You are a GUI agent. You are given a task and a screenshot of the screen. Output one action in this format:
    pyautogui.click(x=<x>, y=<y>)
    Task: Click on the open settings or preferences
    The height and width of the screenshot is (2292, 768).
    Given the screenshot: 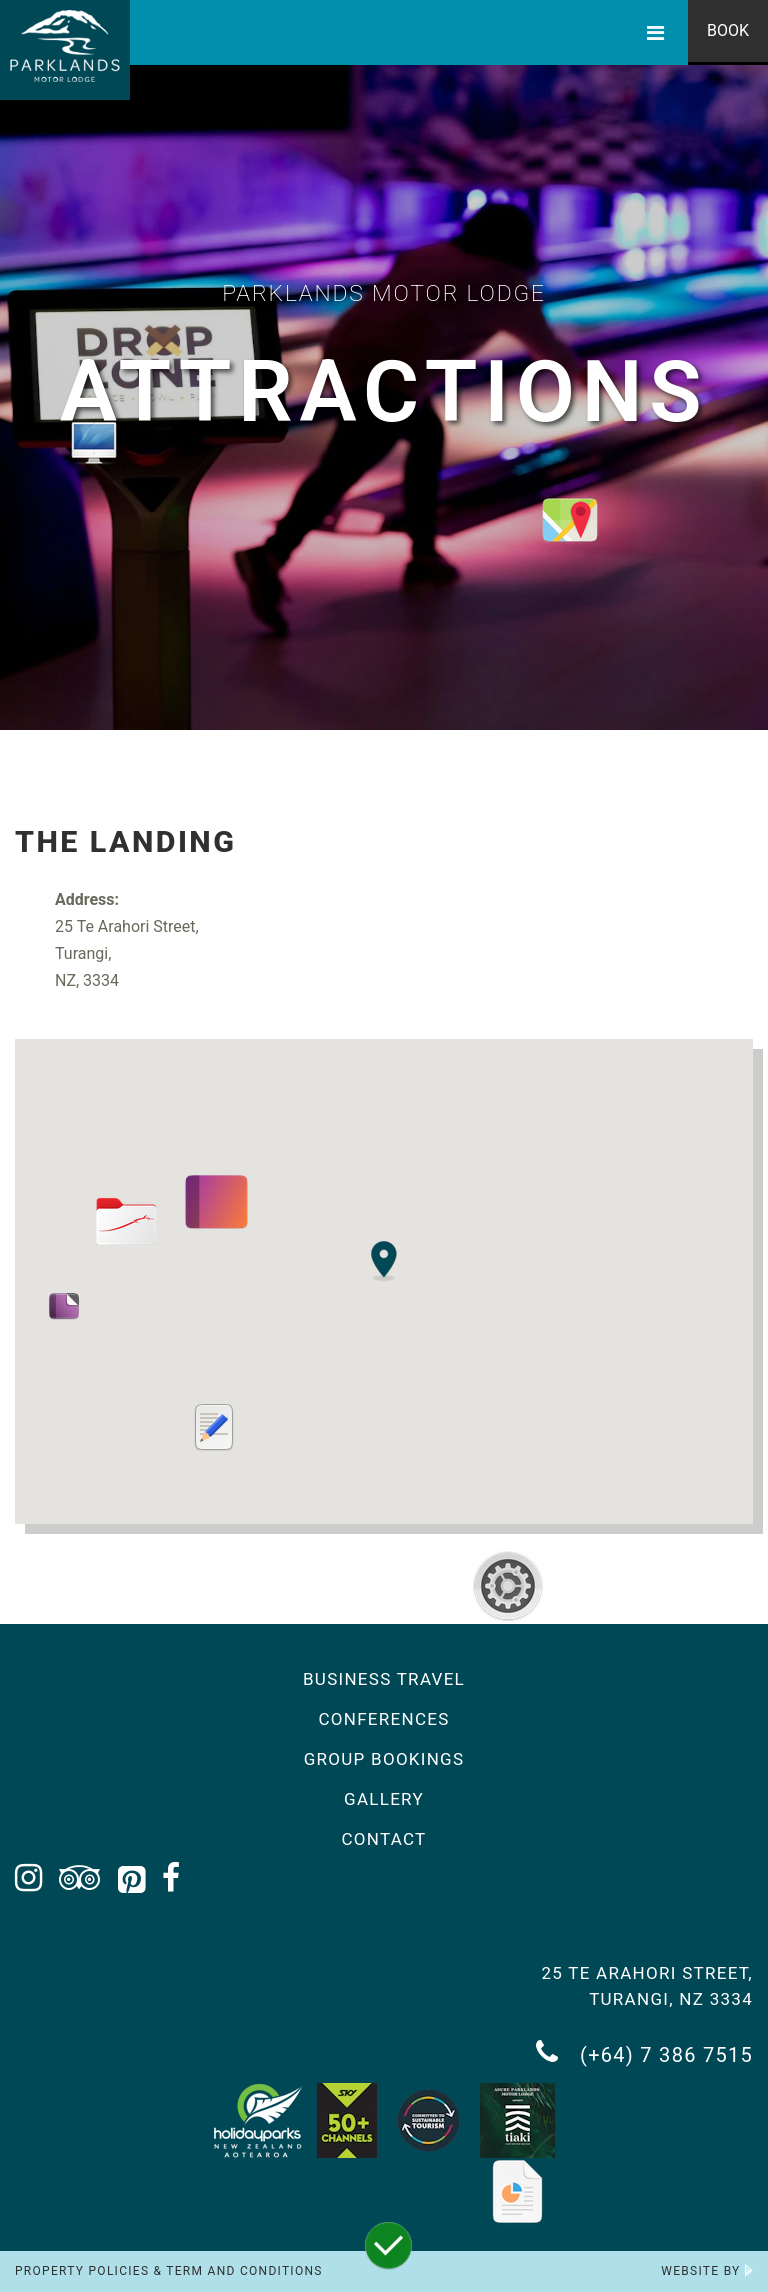 What is the action you would take?
    pyautogui.click(x=508, y=1586)
    